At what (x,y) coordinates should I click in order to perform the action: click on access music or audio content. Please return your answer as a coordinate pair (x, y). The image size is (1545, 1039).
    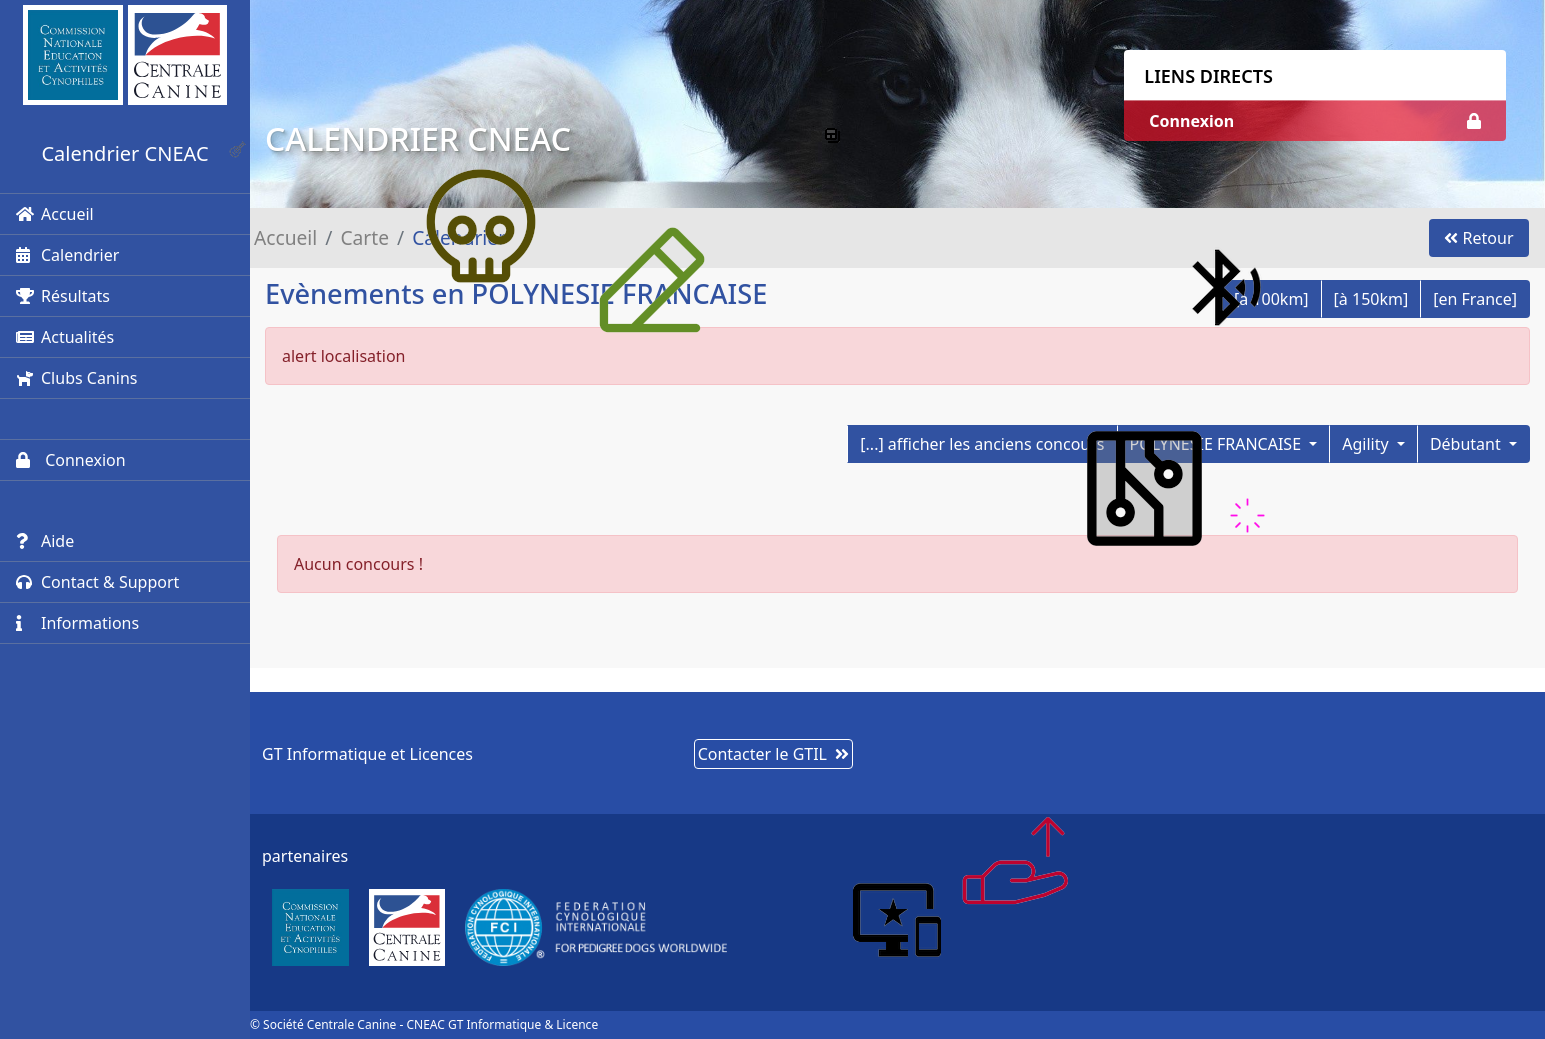
    Looking at the image, I should click on (237, 149).